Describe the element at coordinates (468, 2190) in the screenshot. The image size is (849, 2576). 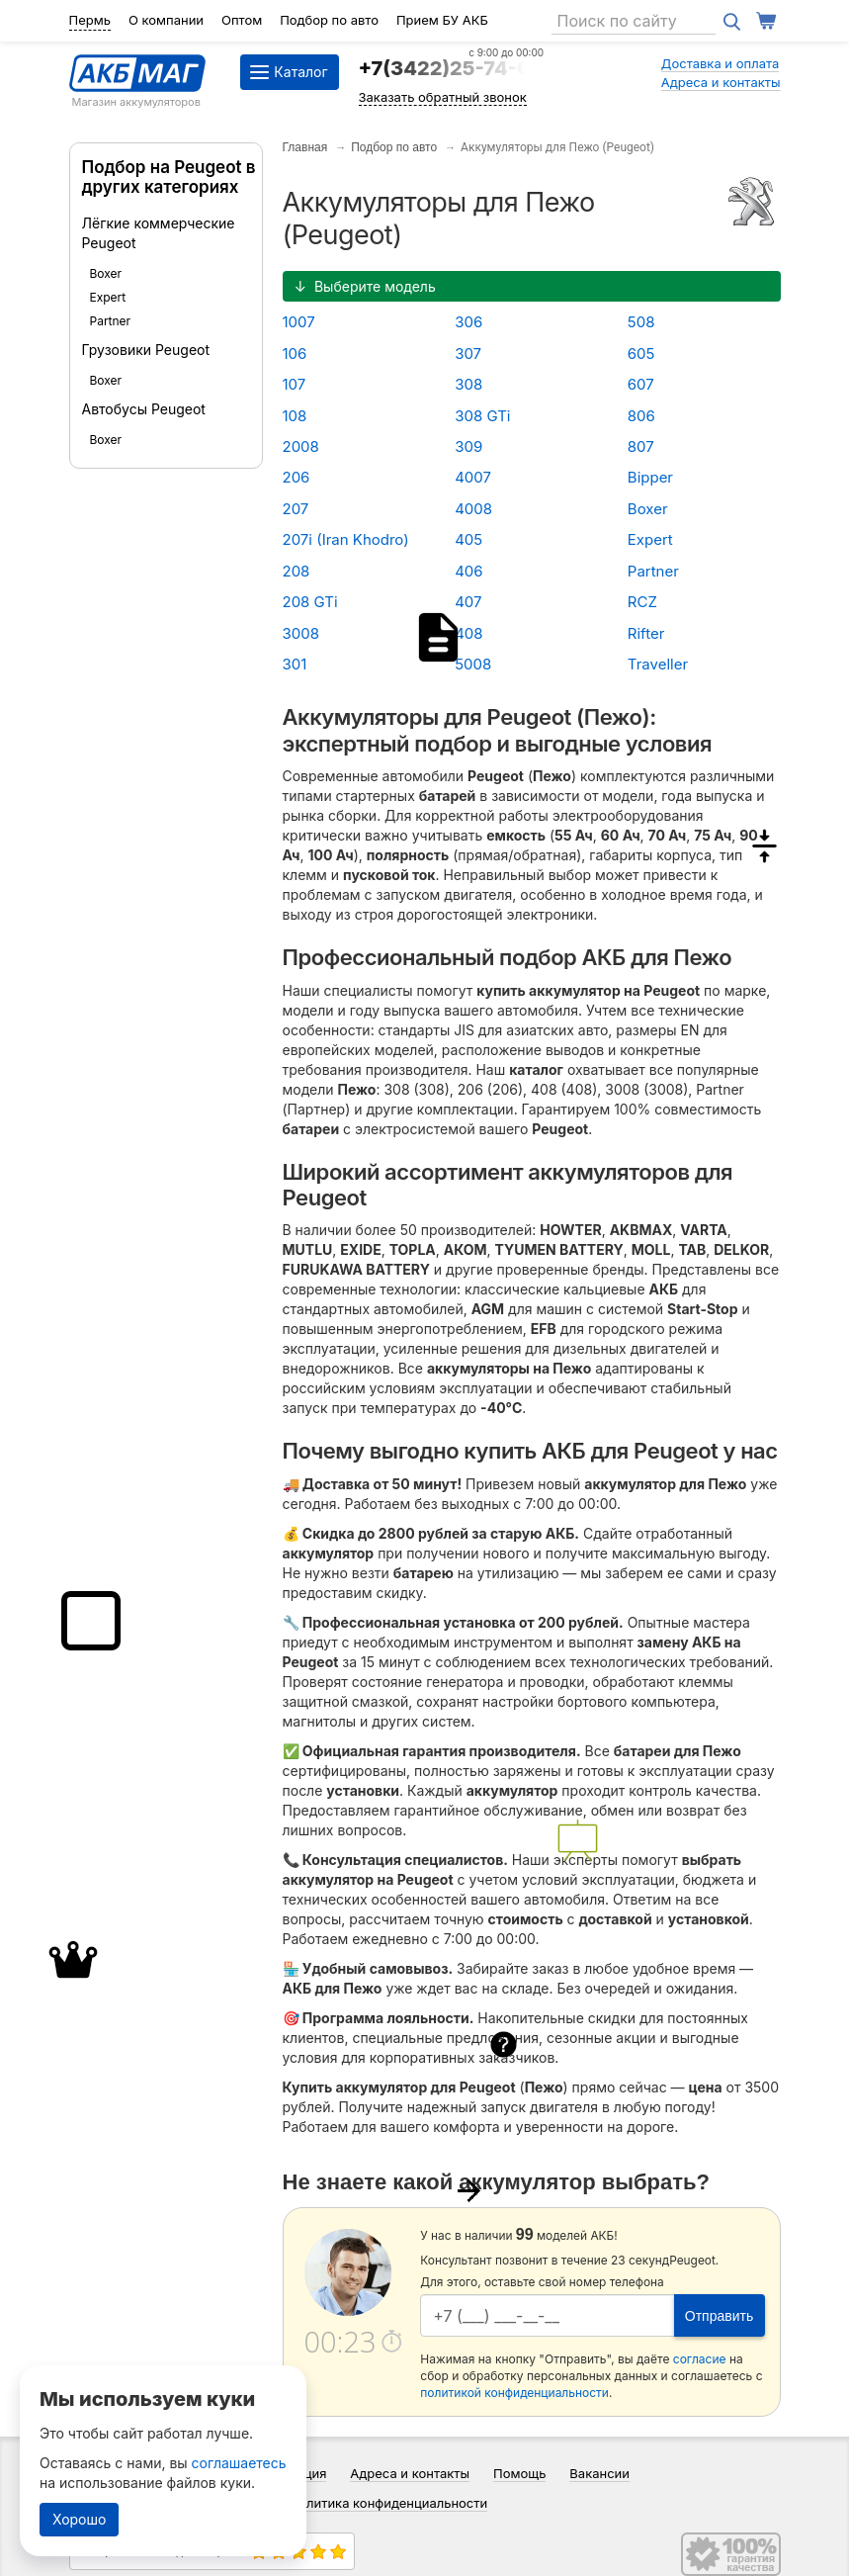
I see `navigate to the next item or screen` at that location.